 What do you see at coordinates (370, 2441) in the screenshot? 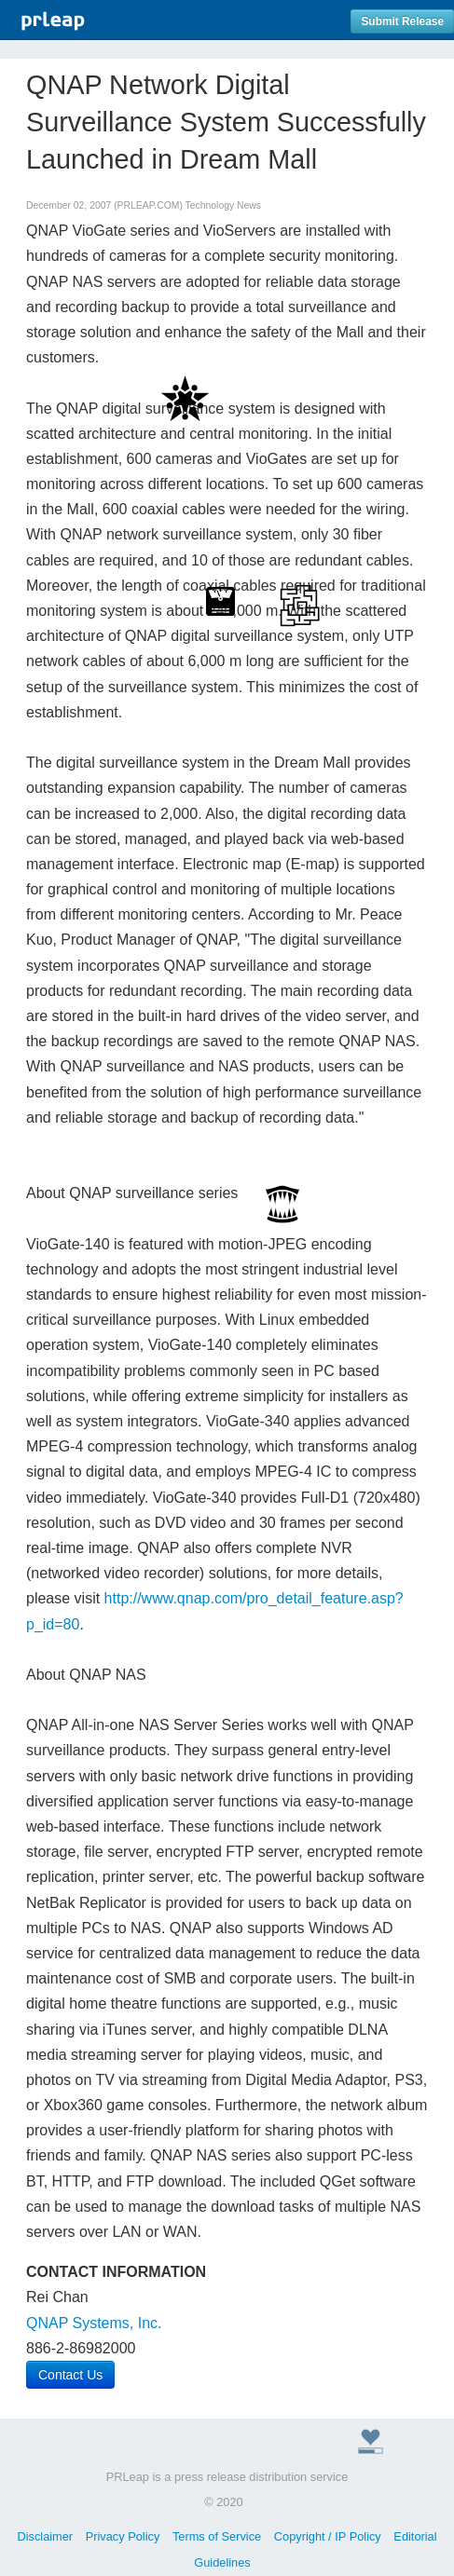
I see `player health or life remaining` at bounding box center [370, 2441].